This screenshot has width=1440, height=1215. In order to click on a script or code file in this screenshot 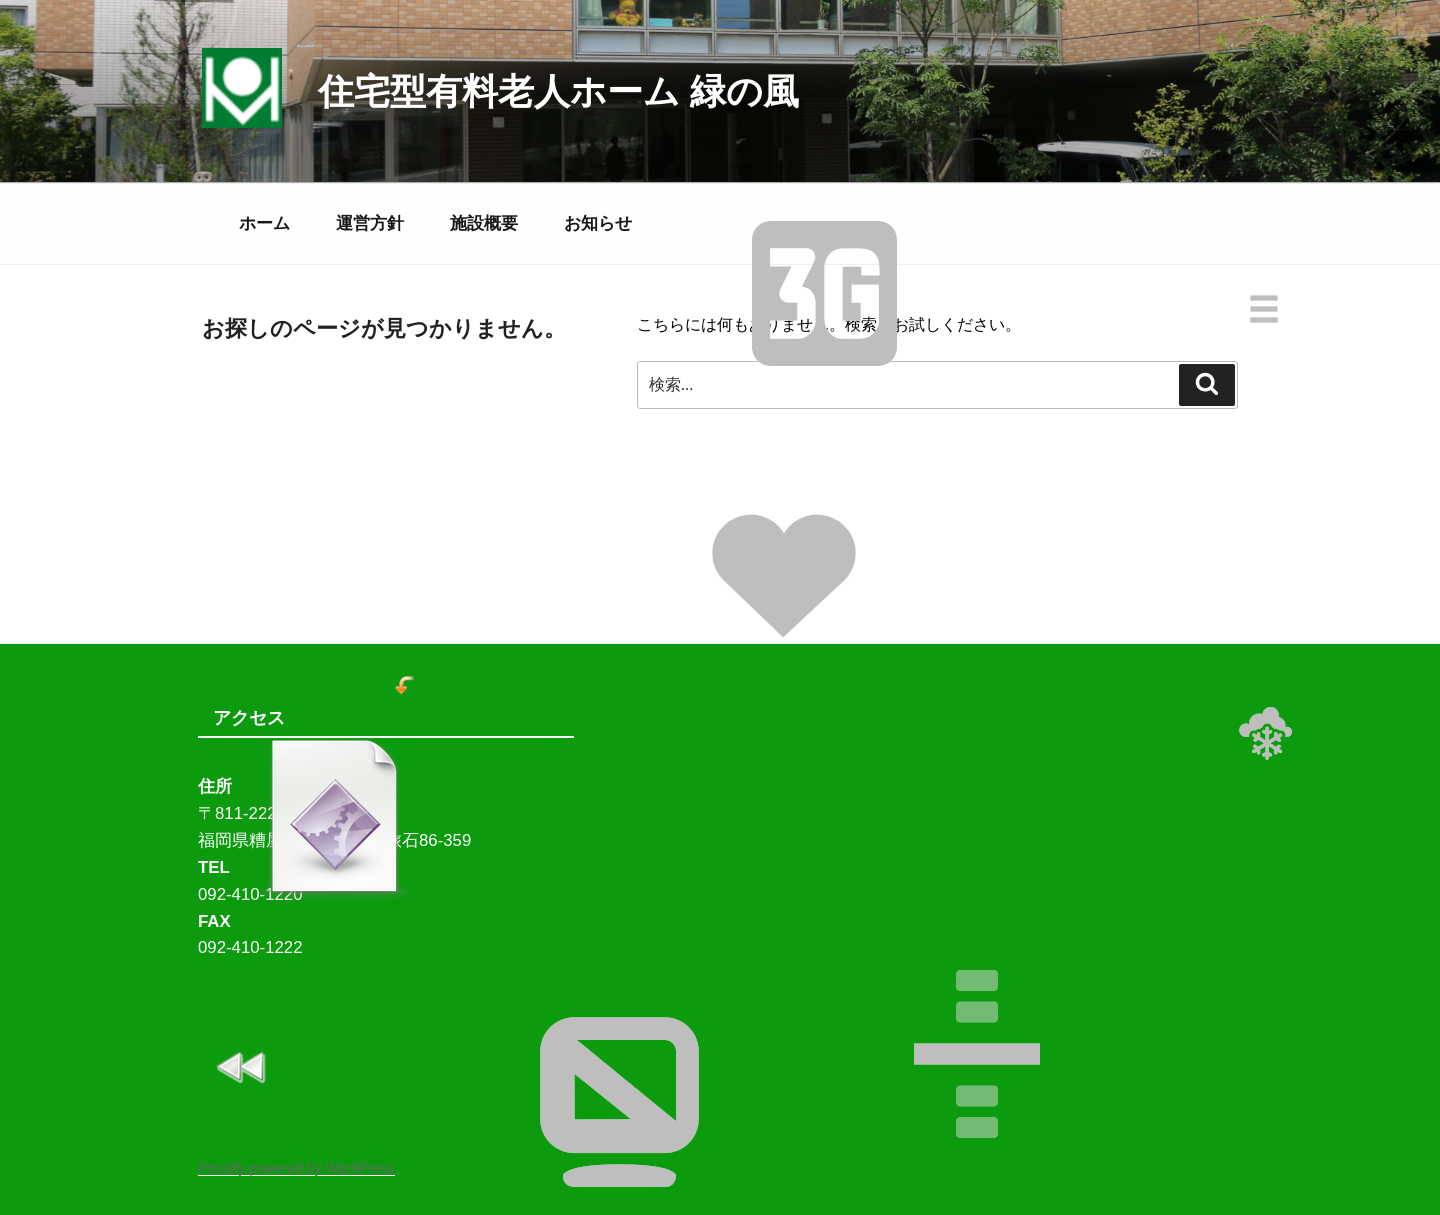, I will do `click(337, 816)`.